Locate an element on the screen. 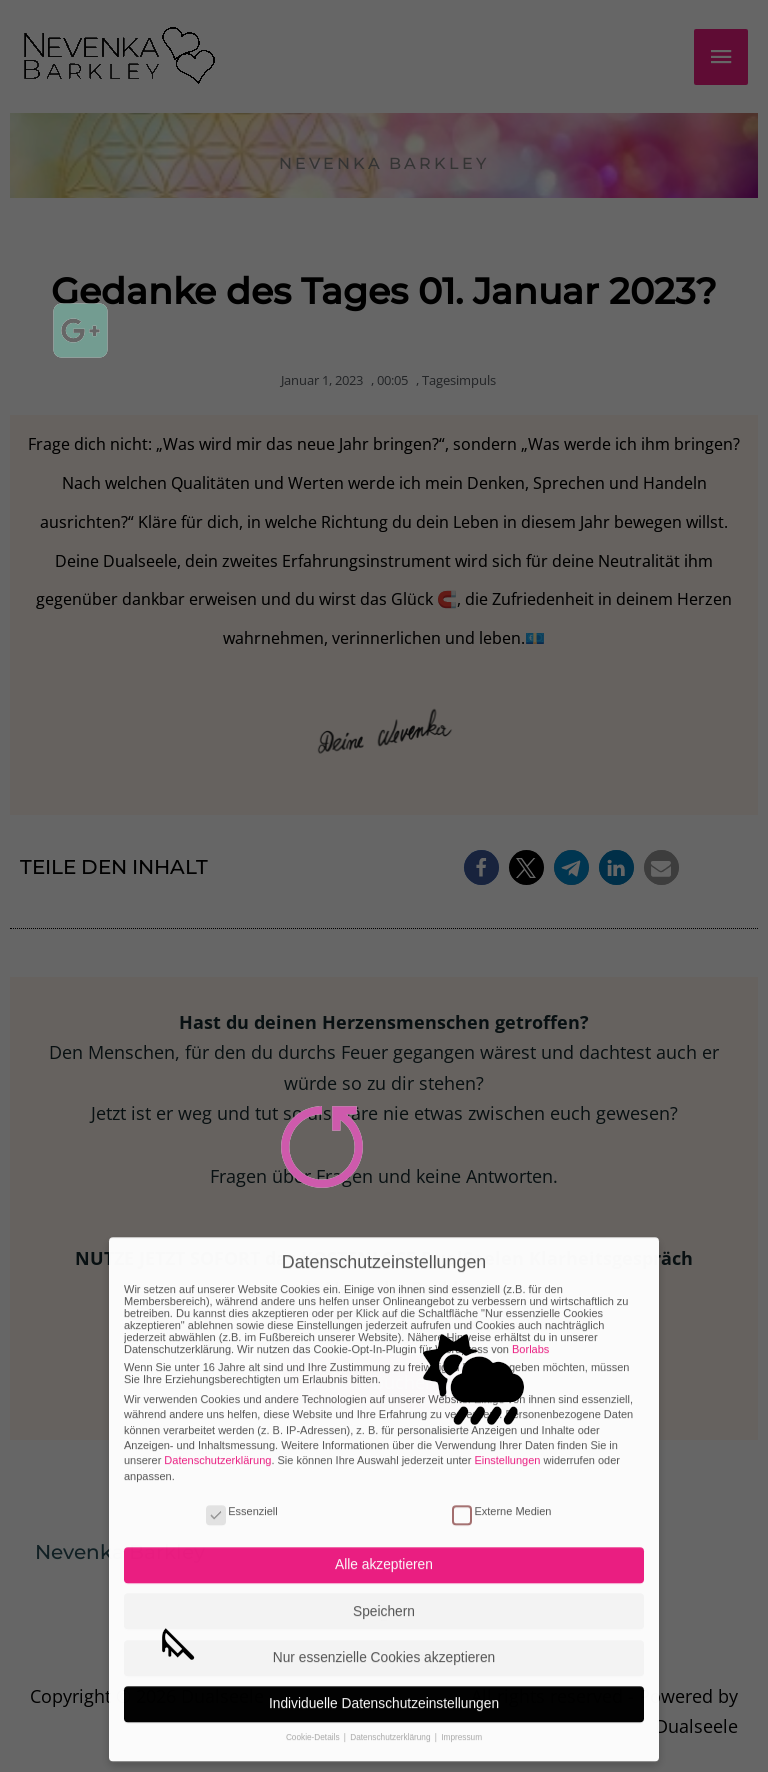  reset to previous state is located at coordinates (322, 1147).